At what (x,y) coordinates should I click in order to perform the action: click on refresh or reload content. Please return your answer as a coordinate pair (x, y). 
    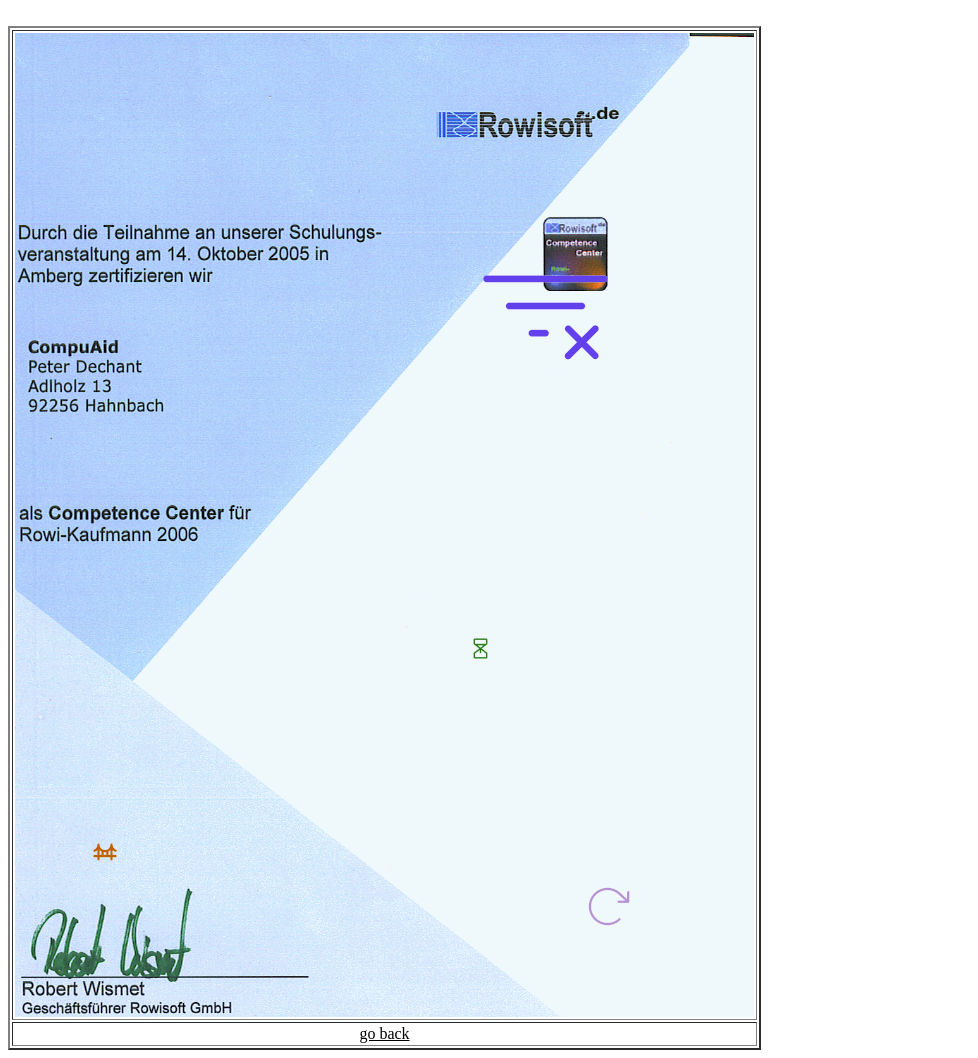
    Looking at the image, I should click on (607, 906).